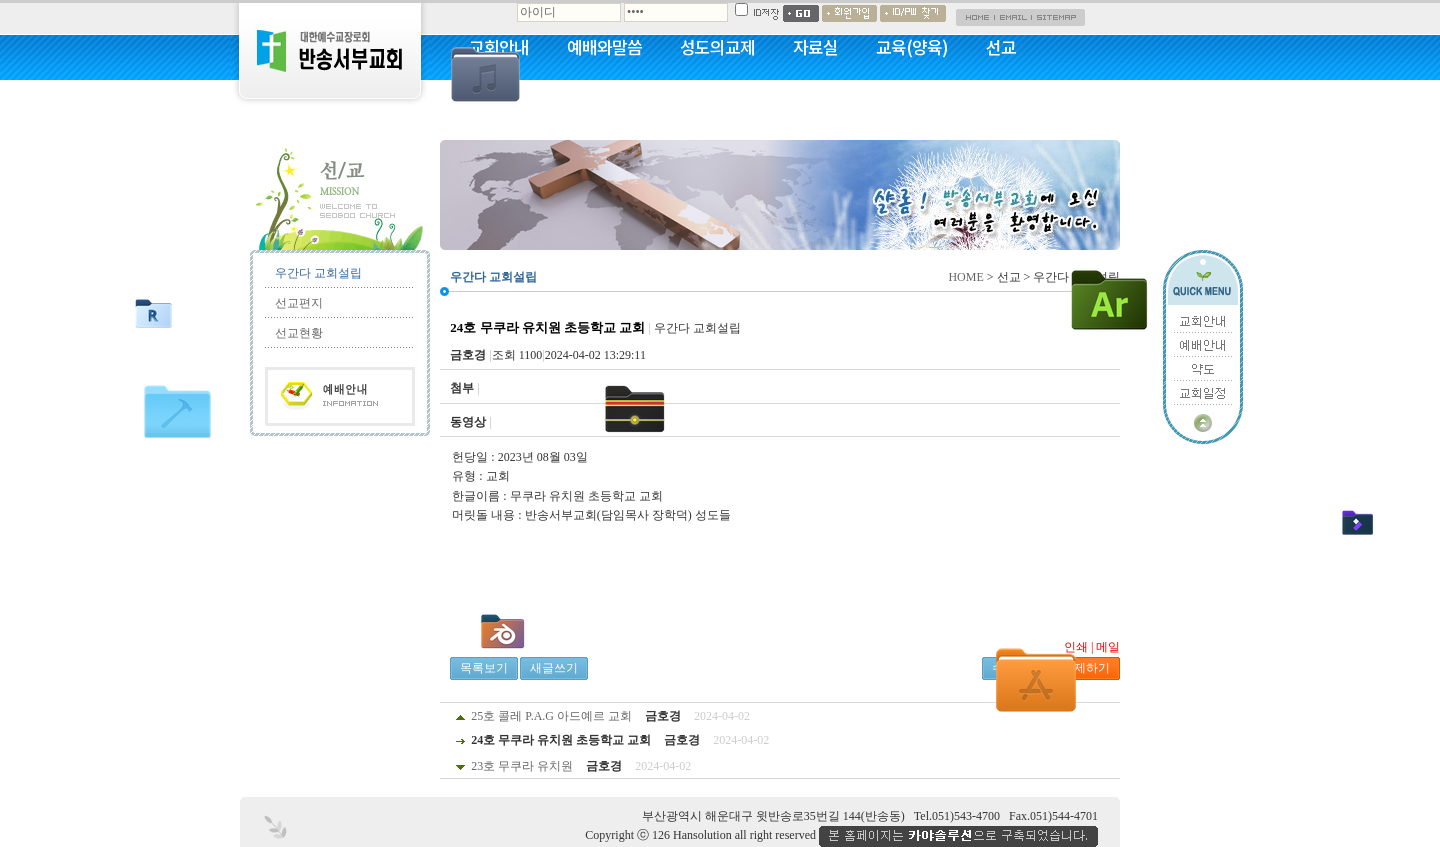 The image size is (1440, 847). What do you see at coordinates (502, 632) in the screenshot?
I see `open folder containing Blender project files` at bounding box center [502, 632].